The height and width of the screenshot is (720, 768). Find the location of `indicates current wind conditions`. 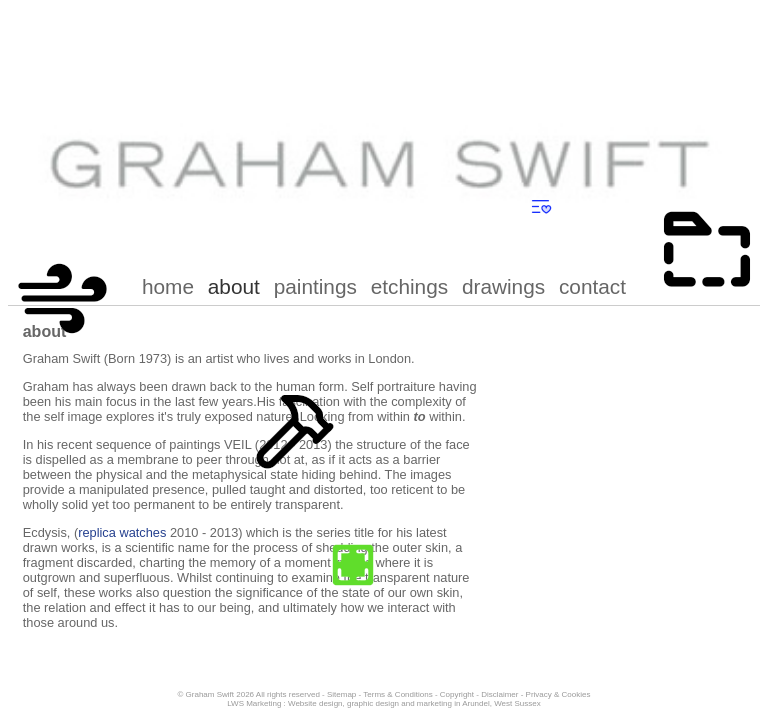

indicates current wind conditions is located at coordinates (62, 298).